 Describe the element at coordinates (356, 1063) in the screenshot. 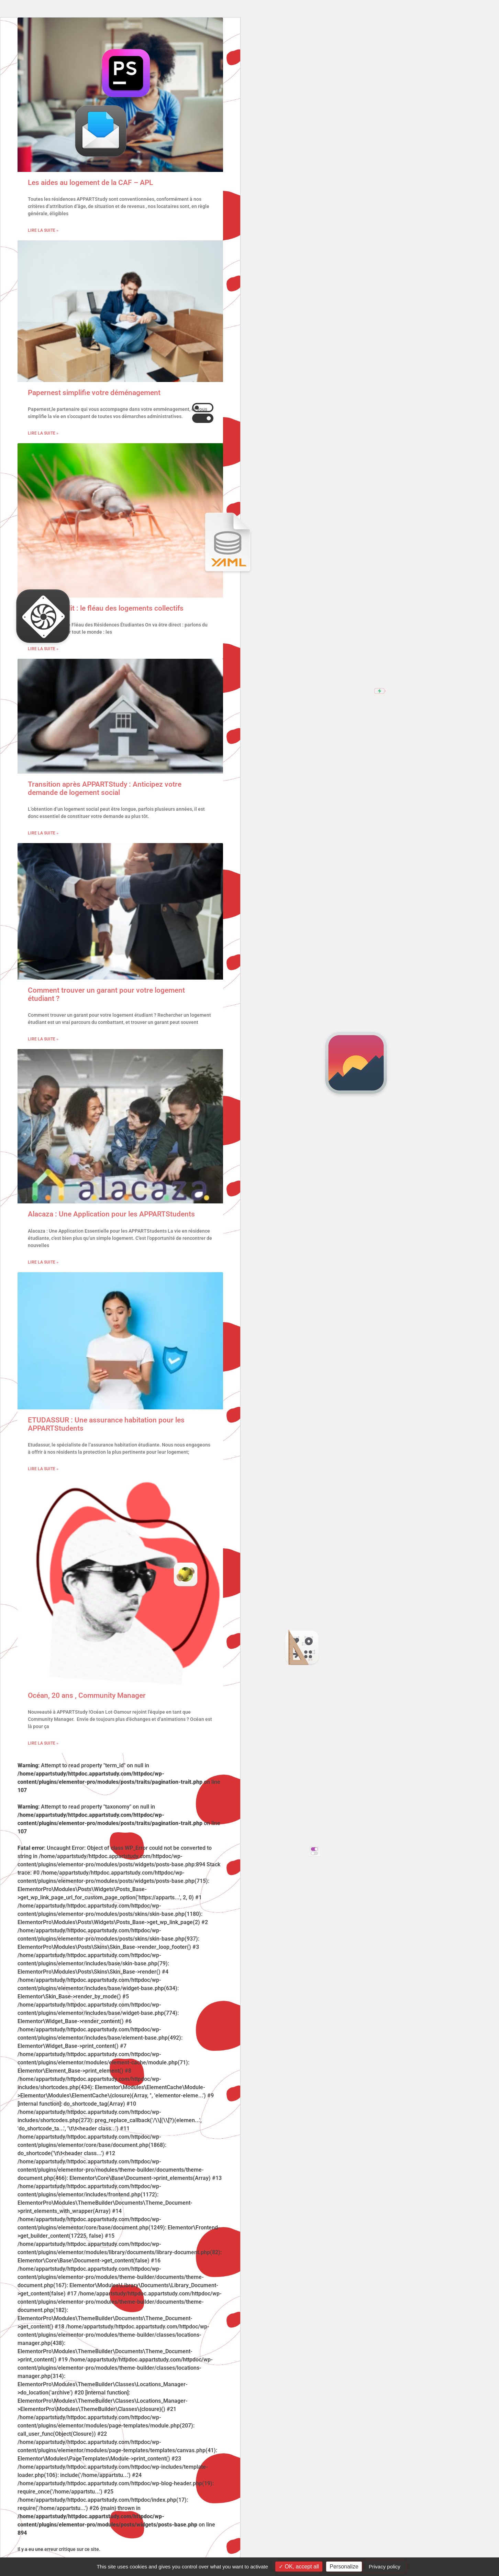

I see `open koko photo gallery app` at that location.